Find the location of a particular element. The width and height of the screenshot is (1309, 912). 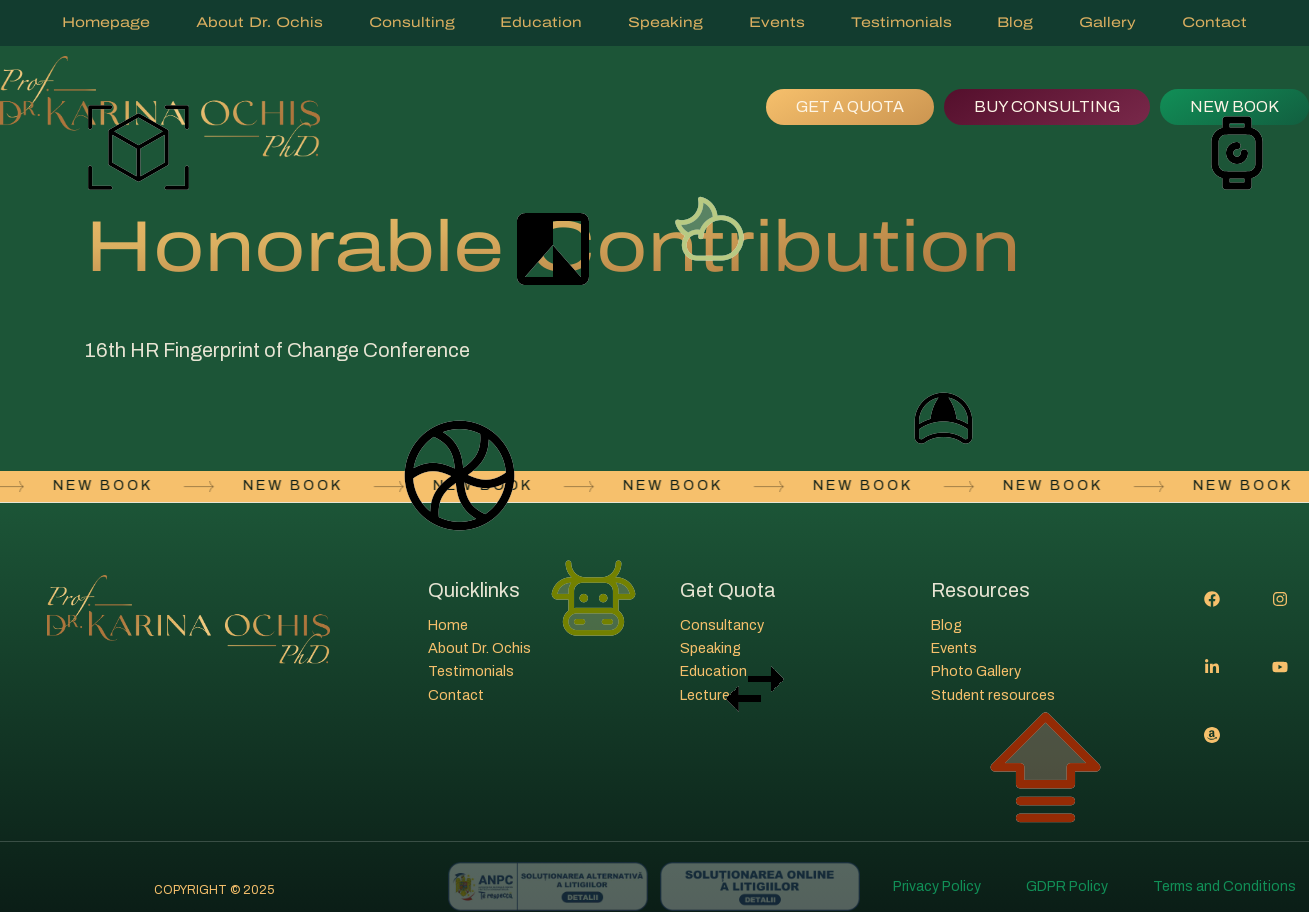

browse farm or agricultural content is located at coordinates (593, 599).